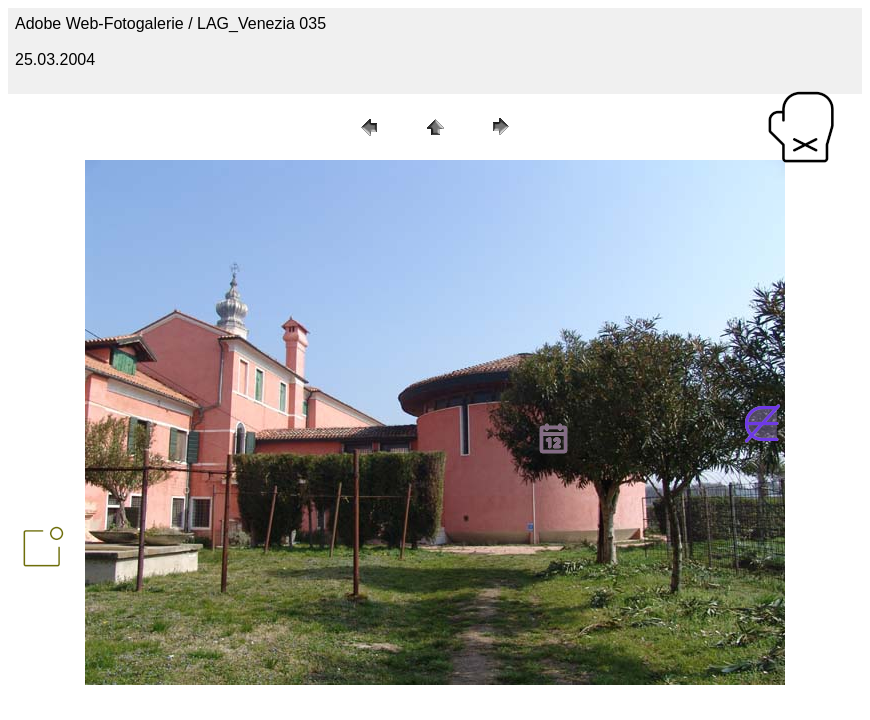 The height and width of the screenshot is (720, 870). What do you see at coordinates (802, 128) in the screenshot?
I see `access boxing or combat sports content` at bounding box center [802, 128].